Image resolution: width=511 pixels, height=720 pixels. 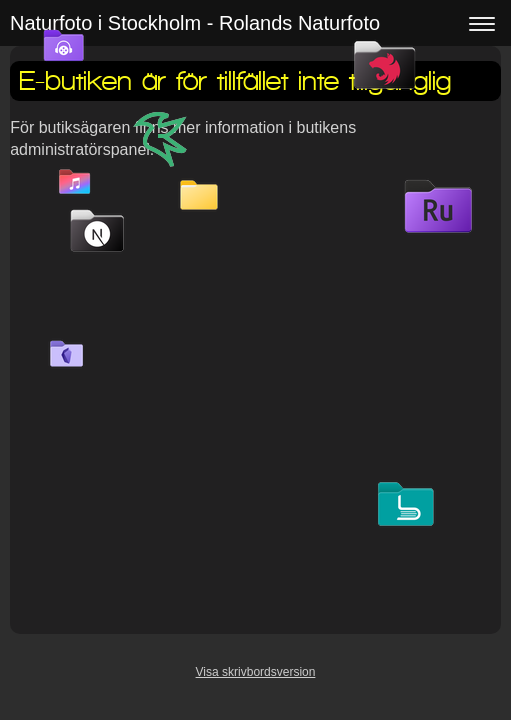 What do you see at coordinates (405, 505) in the screenshot?
I see `open taaghche app files folder` at bounding box center [405, 505].